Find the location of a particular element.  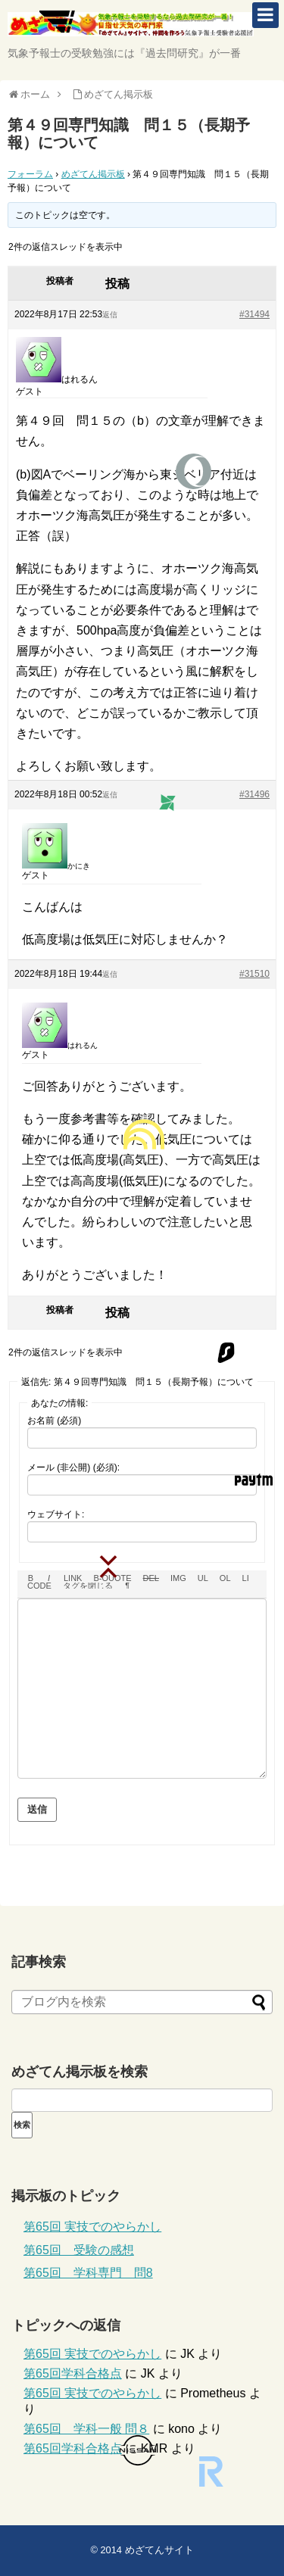

open Paytm payment app is located at coordinates (254, 1480).